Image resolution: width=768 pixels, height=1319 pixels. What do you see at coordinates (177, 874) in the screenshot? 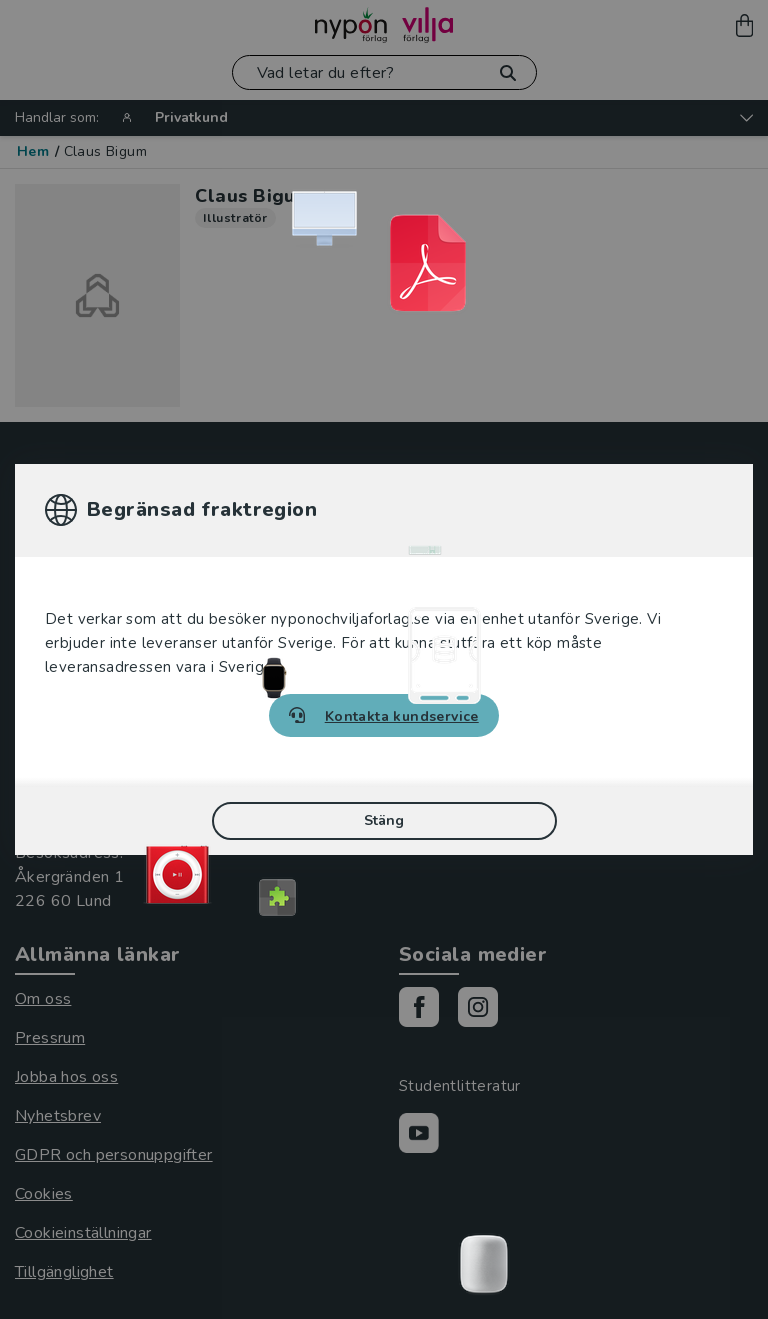
I see `indicates a connected iPod shuffle device` at bounding box center [177, 874].